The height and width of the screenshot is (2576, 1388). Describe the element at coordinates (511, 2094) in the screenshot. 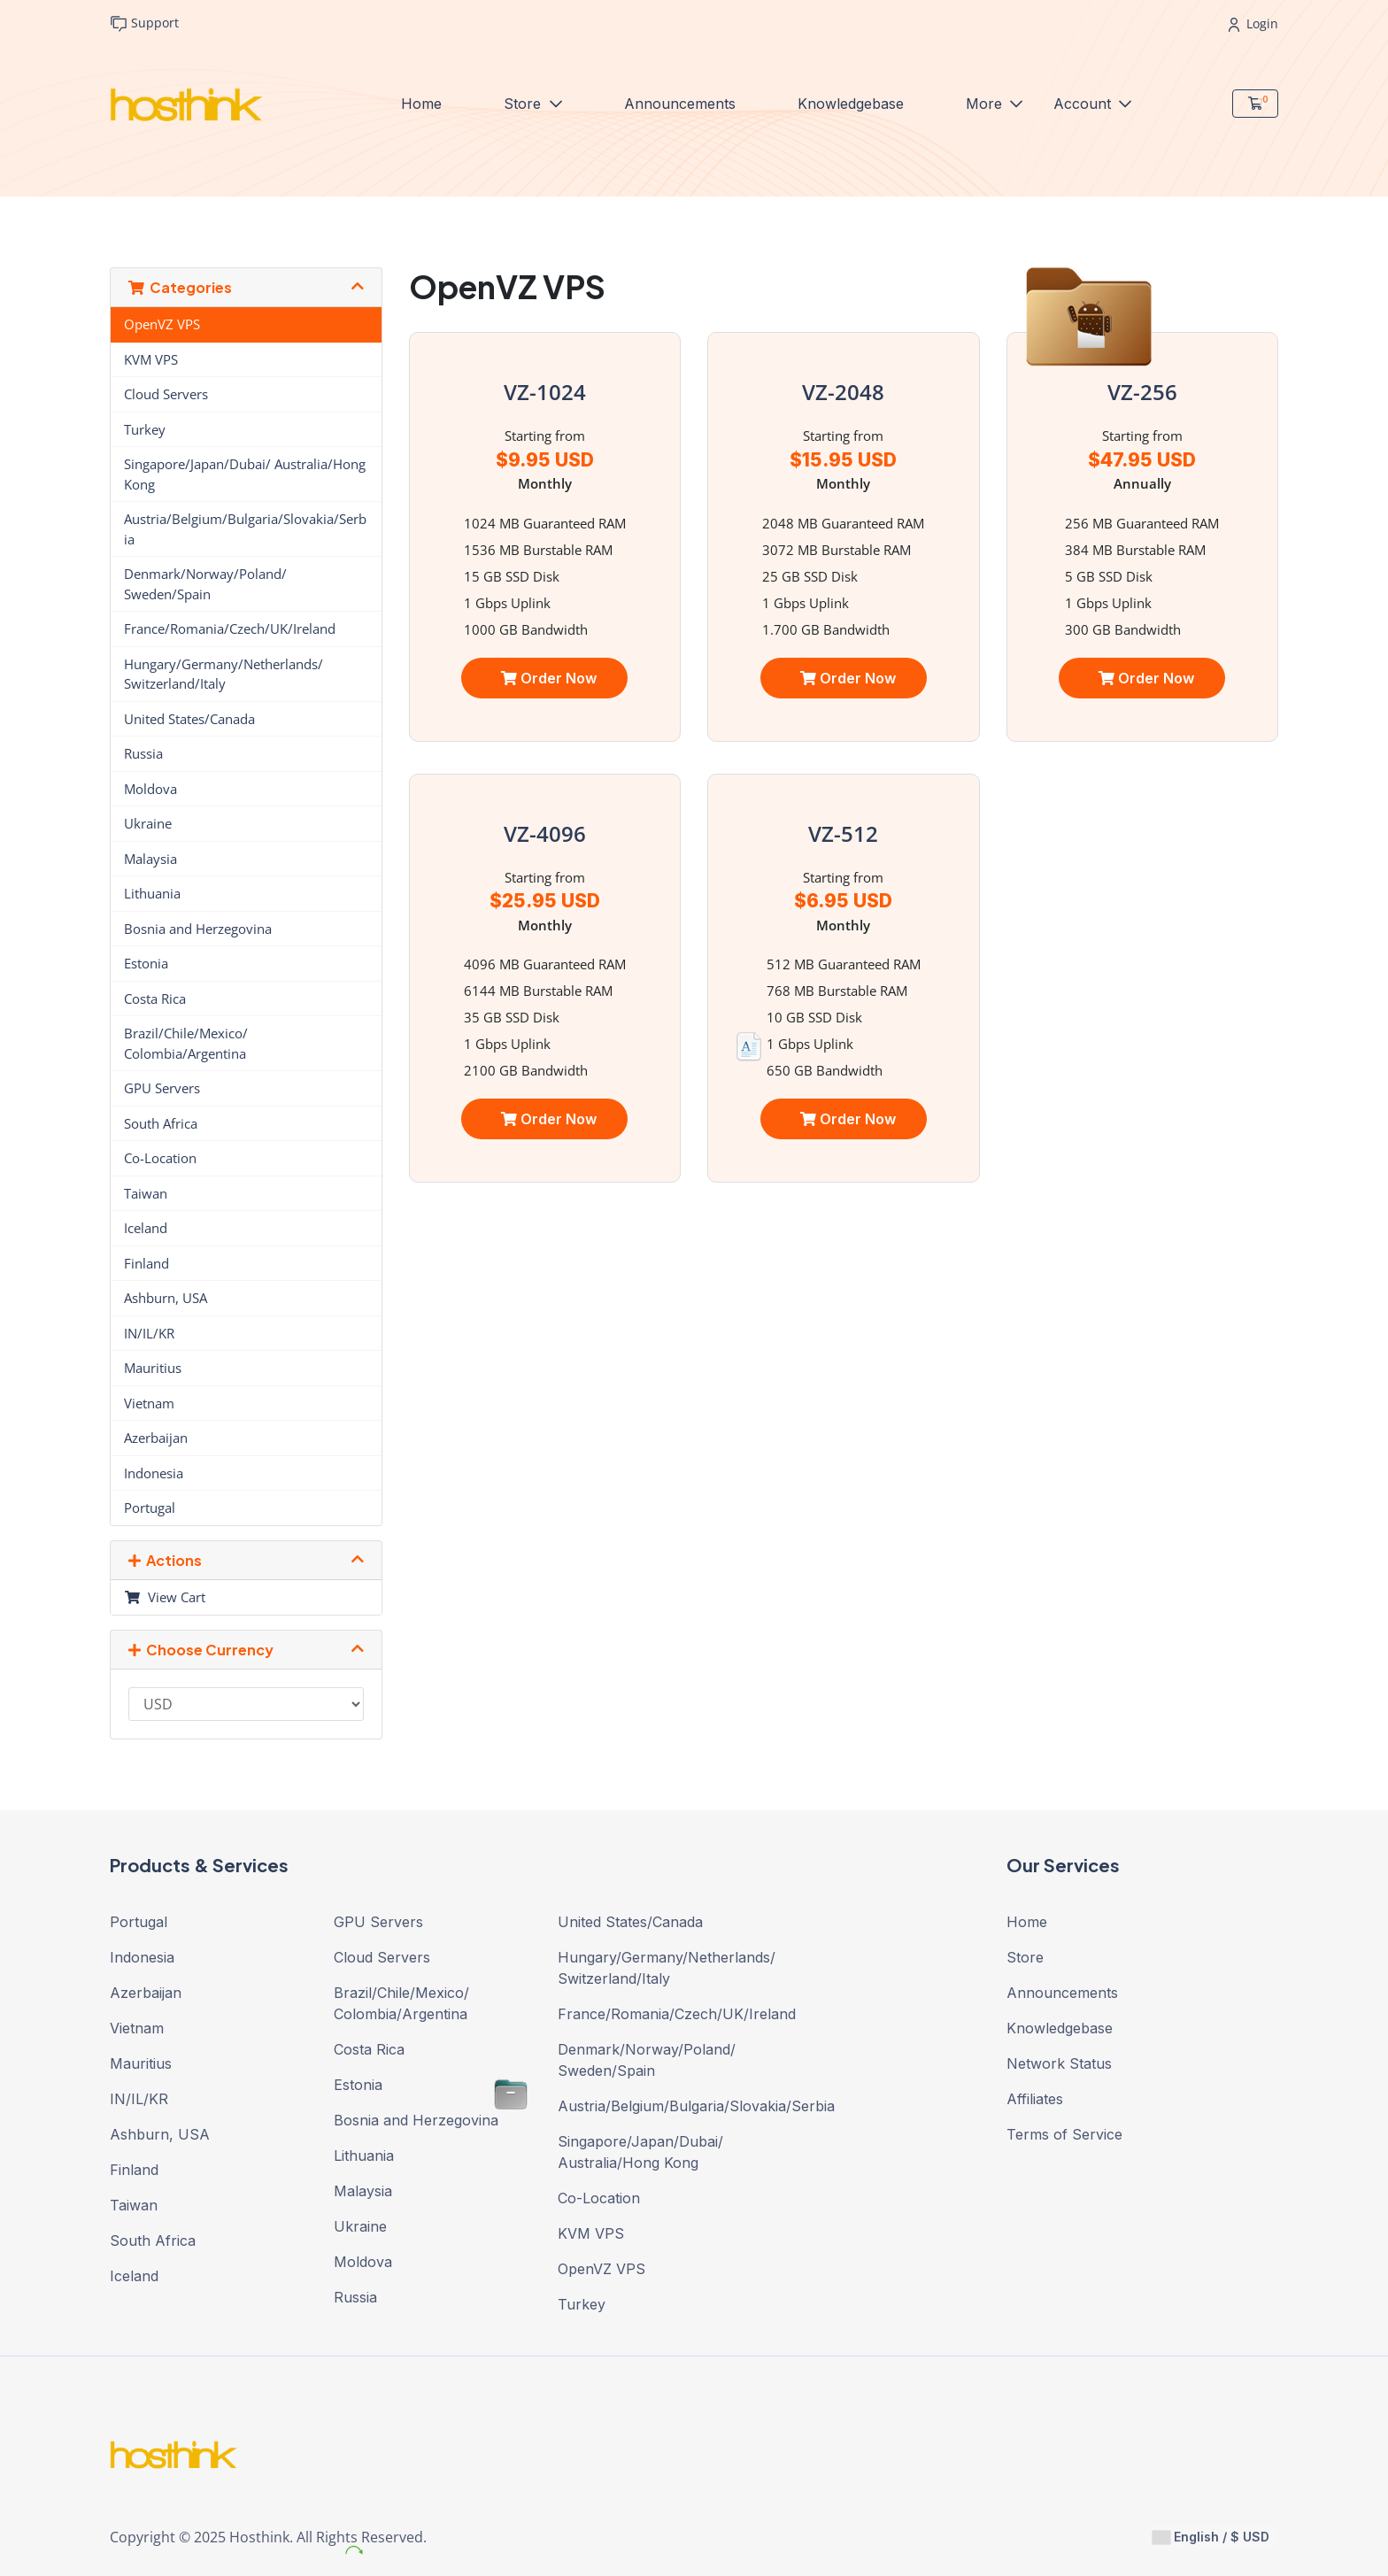

I see `open the file manager application` at that location.